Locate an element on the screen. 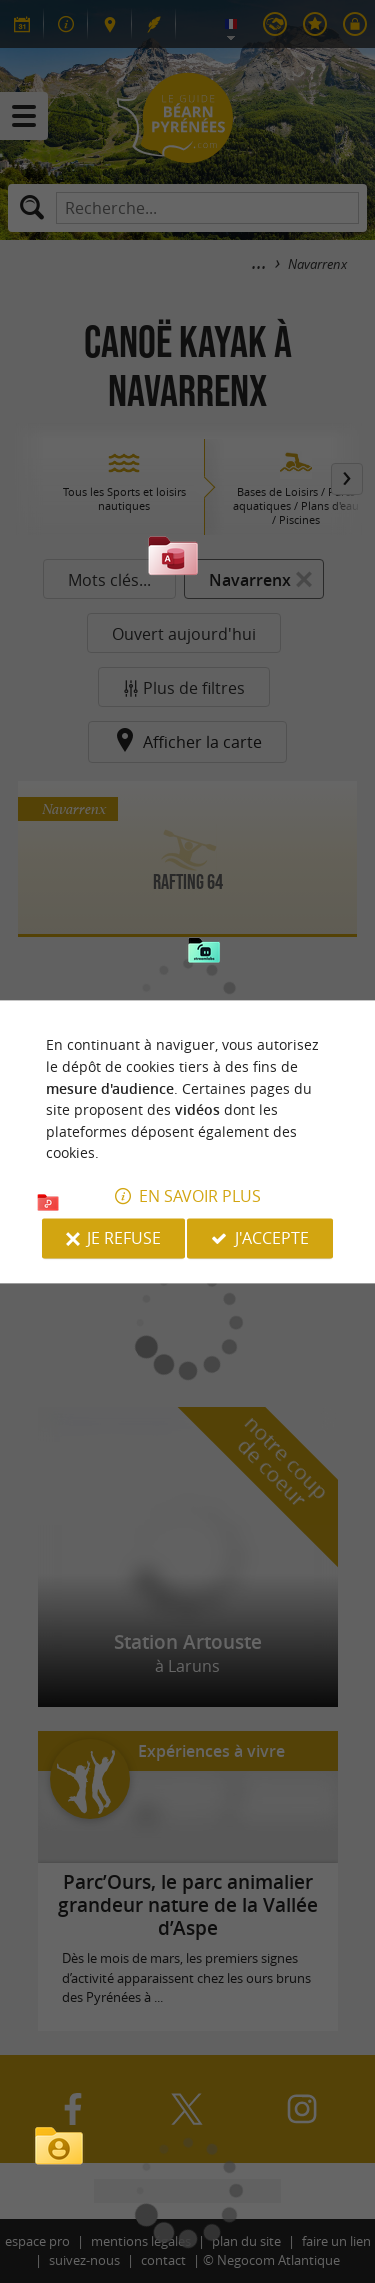 This screenshot has height=2283, width=375. open folder containing WPS PDF documents is located at coordinates (48, 1203).